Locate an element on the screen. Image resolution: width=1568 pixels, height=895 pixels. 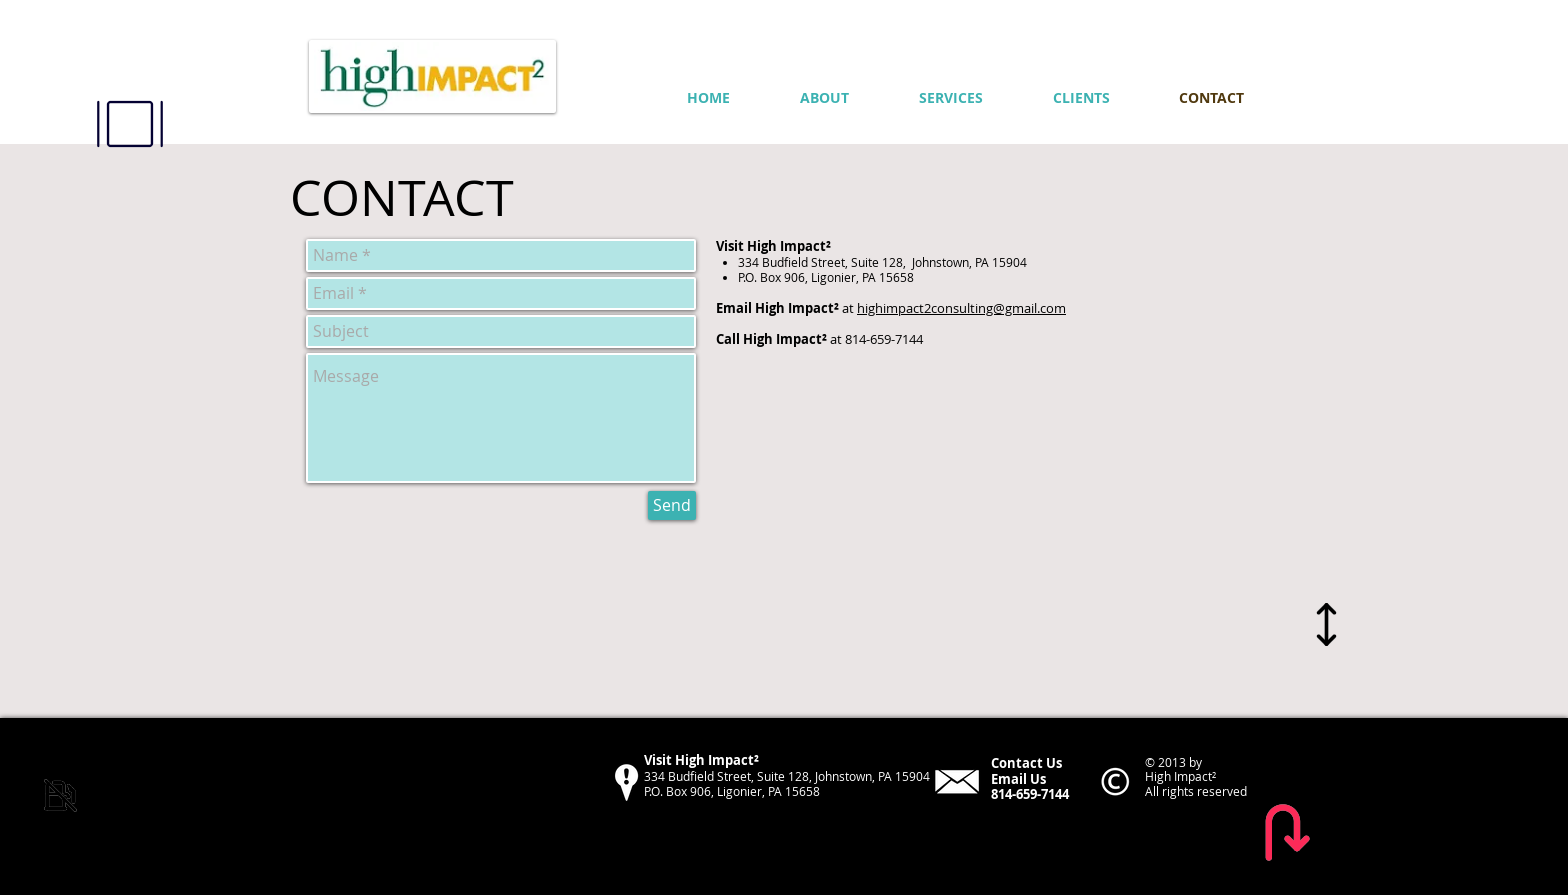
make a u-turn to the right is located at coordinates (1284, 832).